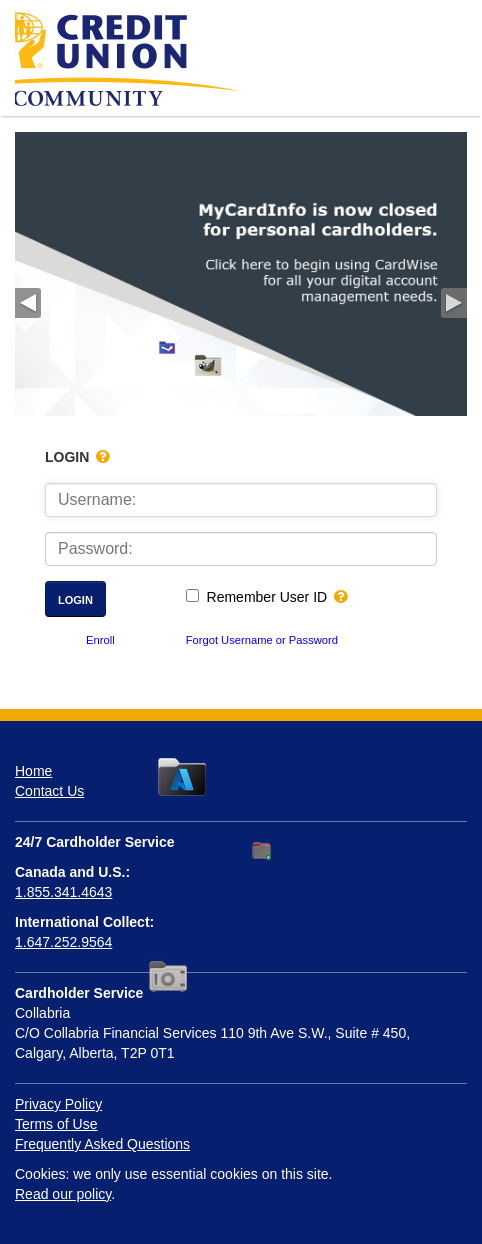 This screenshot has height=1244, width=482. I want to click on open azure or microsoft cloud-related files, so click(182, 778).